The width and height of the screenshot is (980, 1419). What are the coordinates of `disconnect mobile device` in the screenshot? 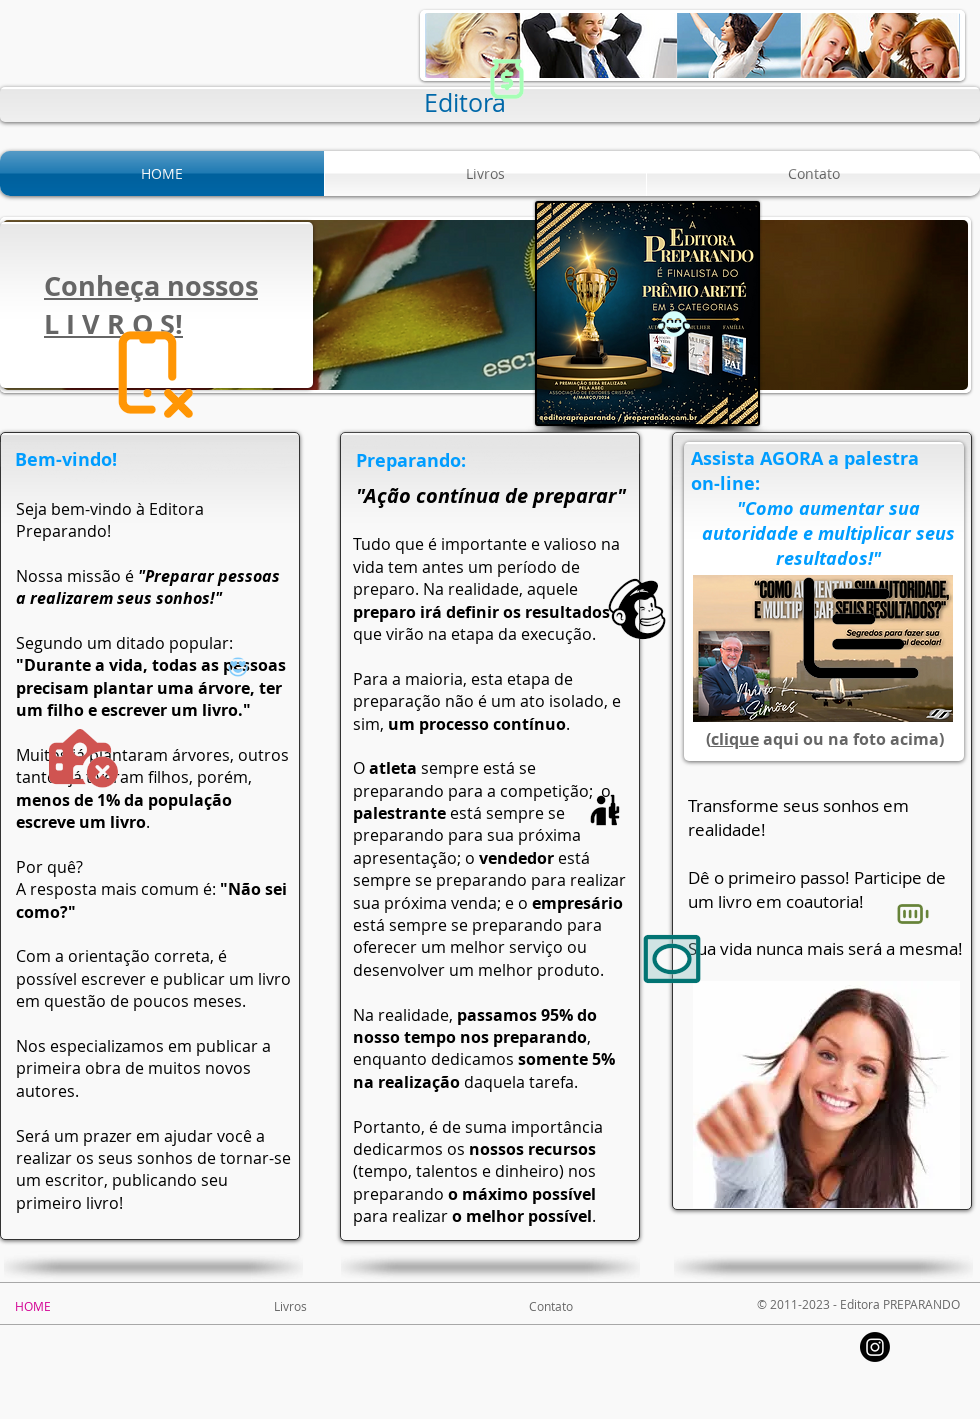 It's located at (147, 372).